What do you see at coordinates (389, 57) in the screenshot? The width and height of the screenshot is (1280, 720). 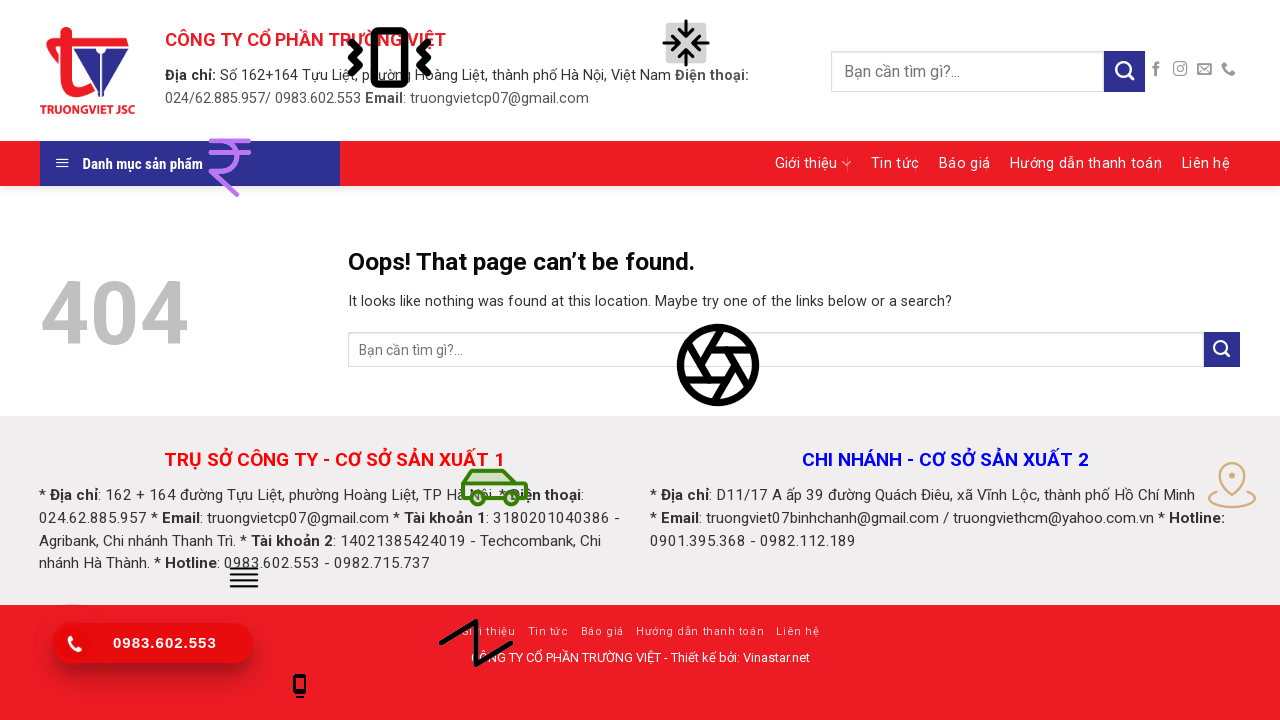 I see `toggle phone vibration mode` at bounding box center [389, 57].